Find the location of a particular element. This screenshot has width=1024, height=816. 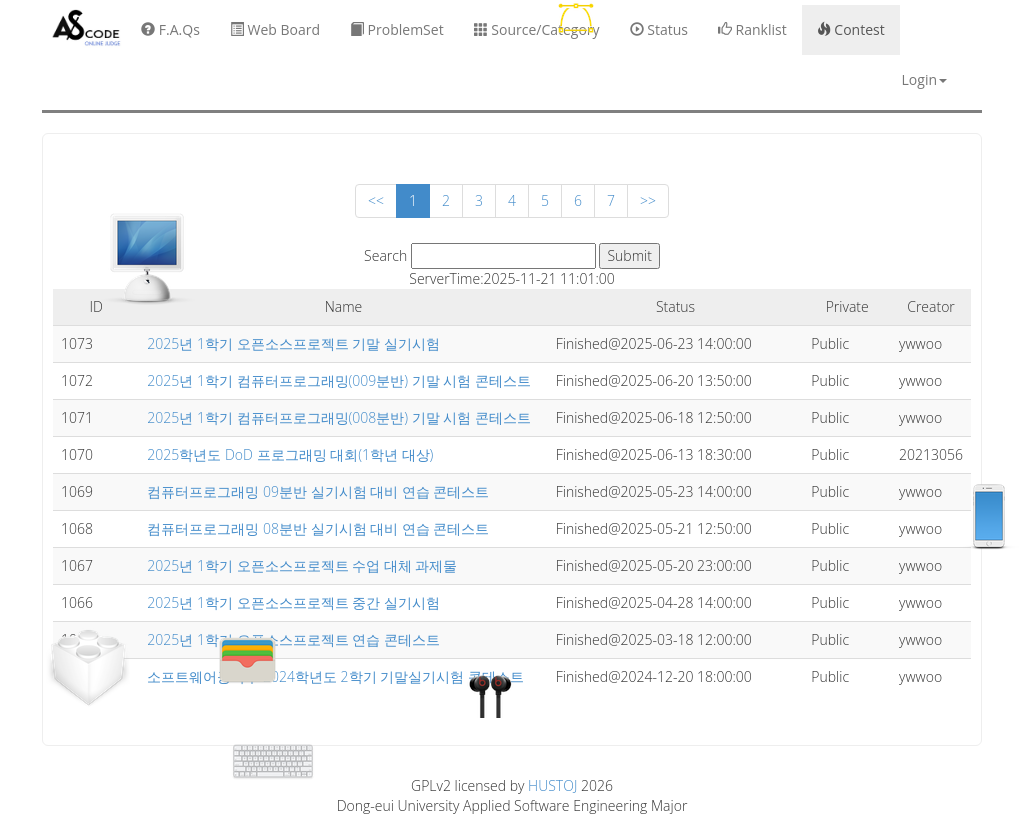

represents an iMac G4 device in system settings is located at coordinates (147, 254).